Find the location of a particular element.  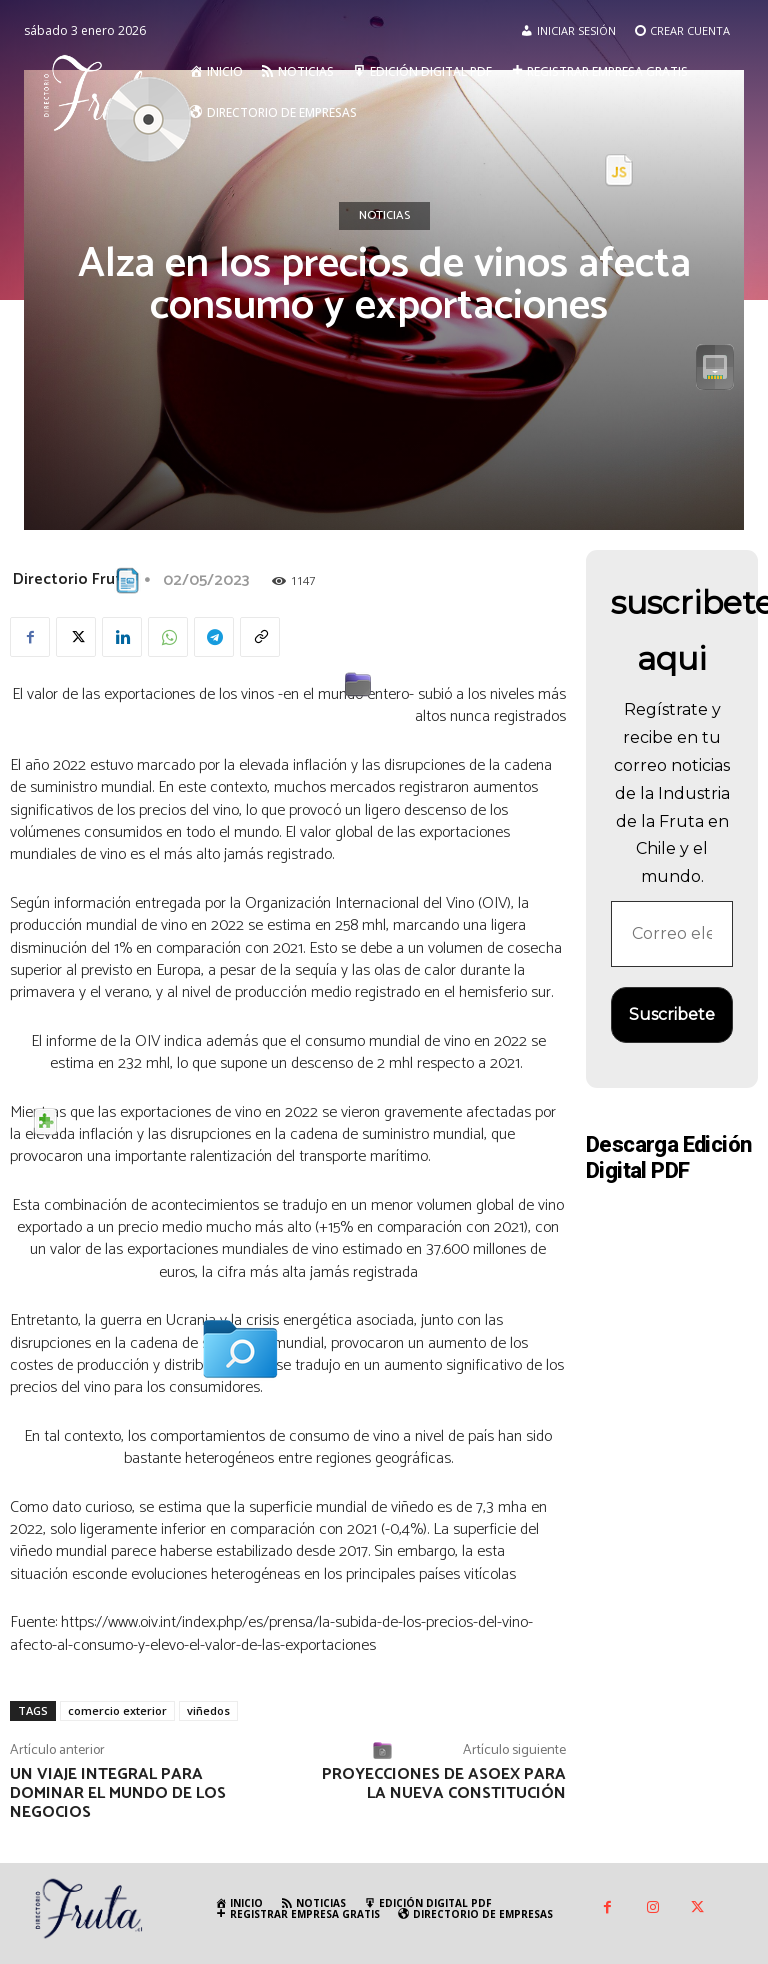

search within folder contents is located at coordinates (240, 1351).